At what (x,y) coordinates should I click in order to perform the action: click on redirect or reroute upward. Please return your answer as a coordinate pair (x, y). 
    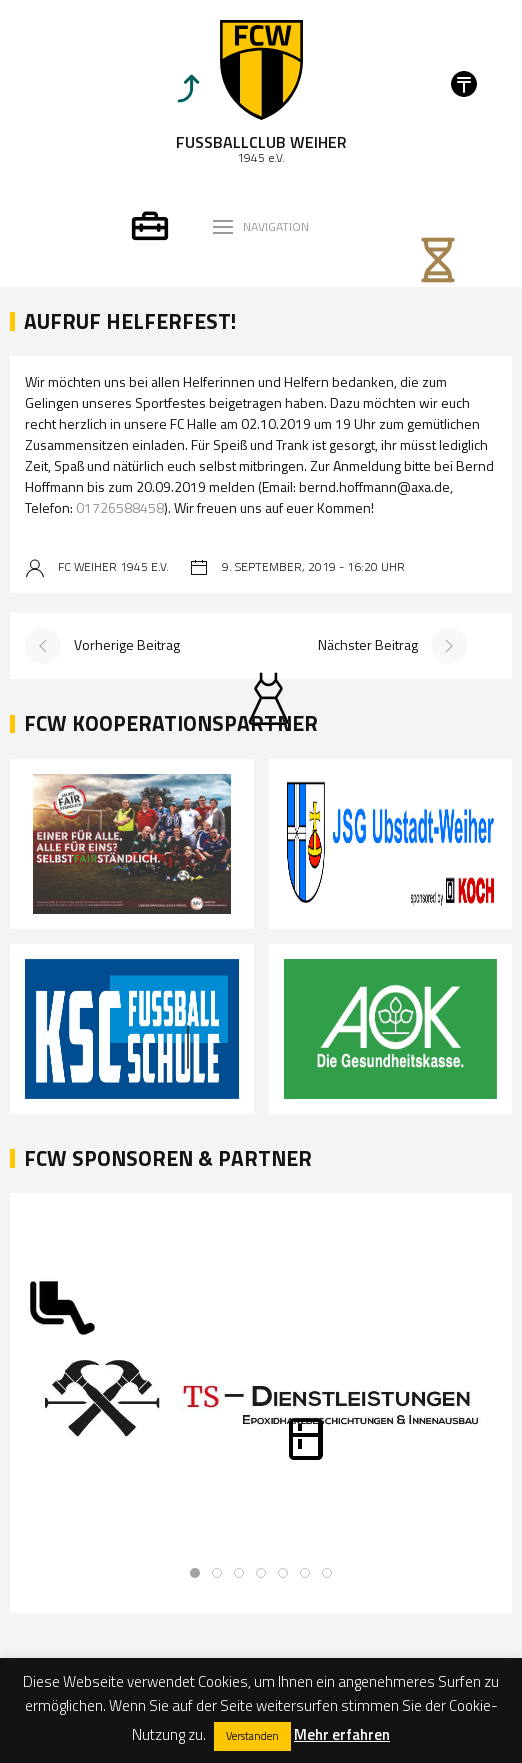
    Looking at the image, I should click on (188, 88).